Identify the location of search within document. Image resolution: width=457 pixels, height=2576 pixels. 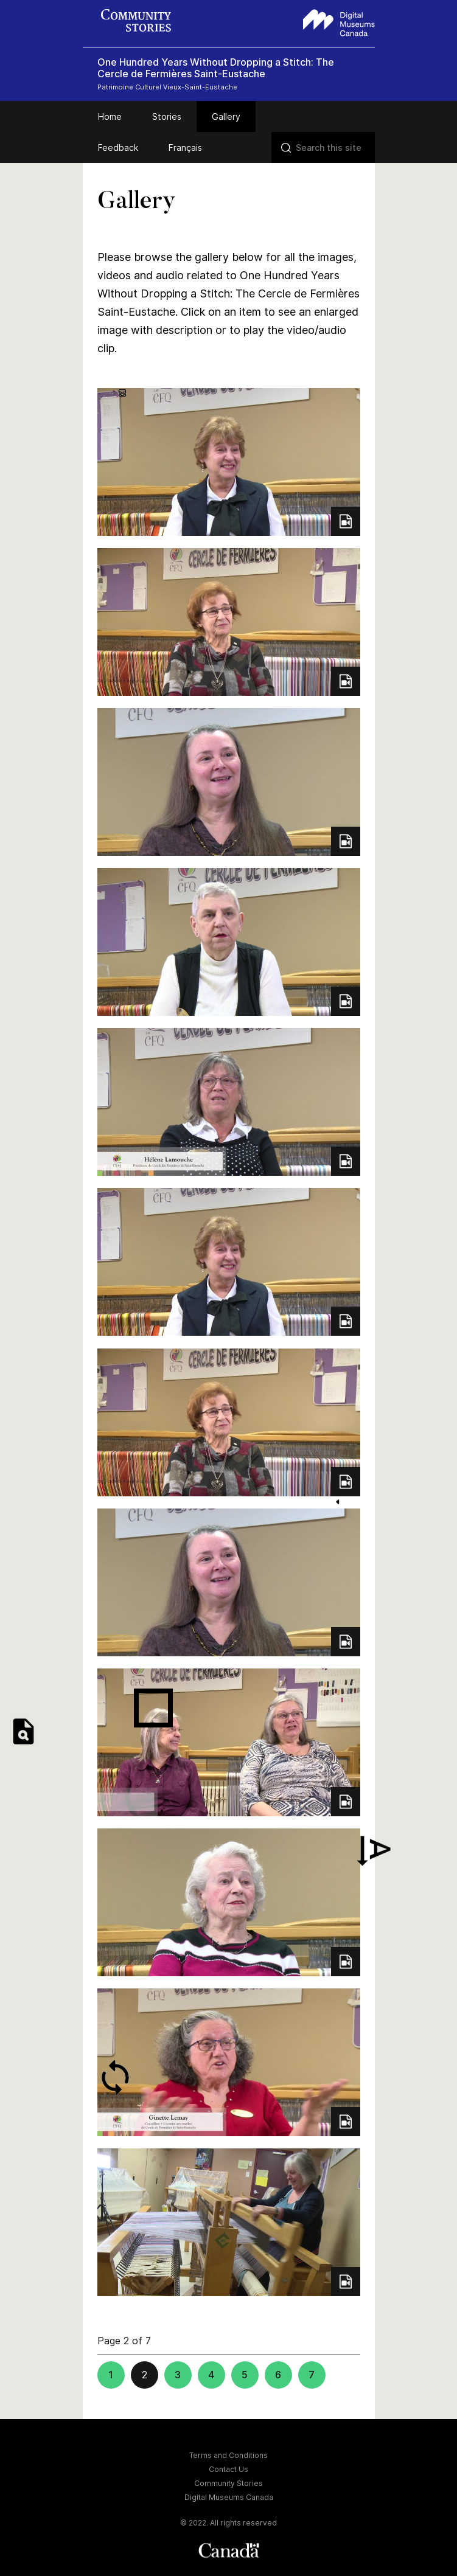
(23, 1731).